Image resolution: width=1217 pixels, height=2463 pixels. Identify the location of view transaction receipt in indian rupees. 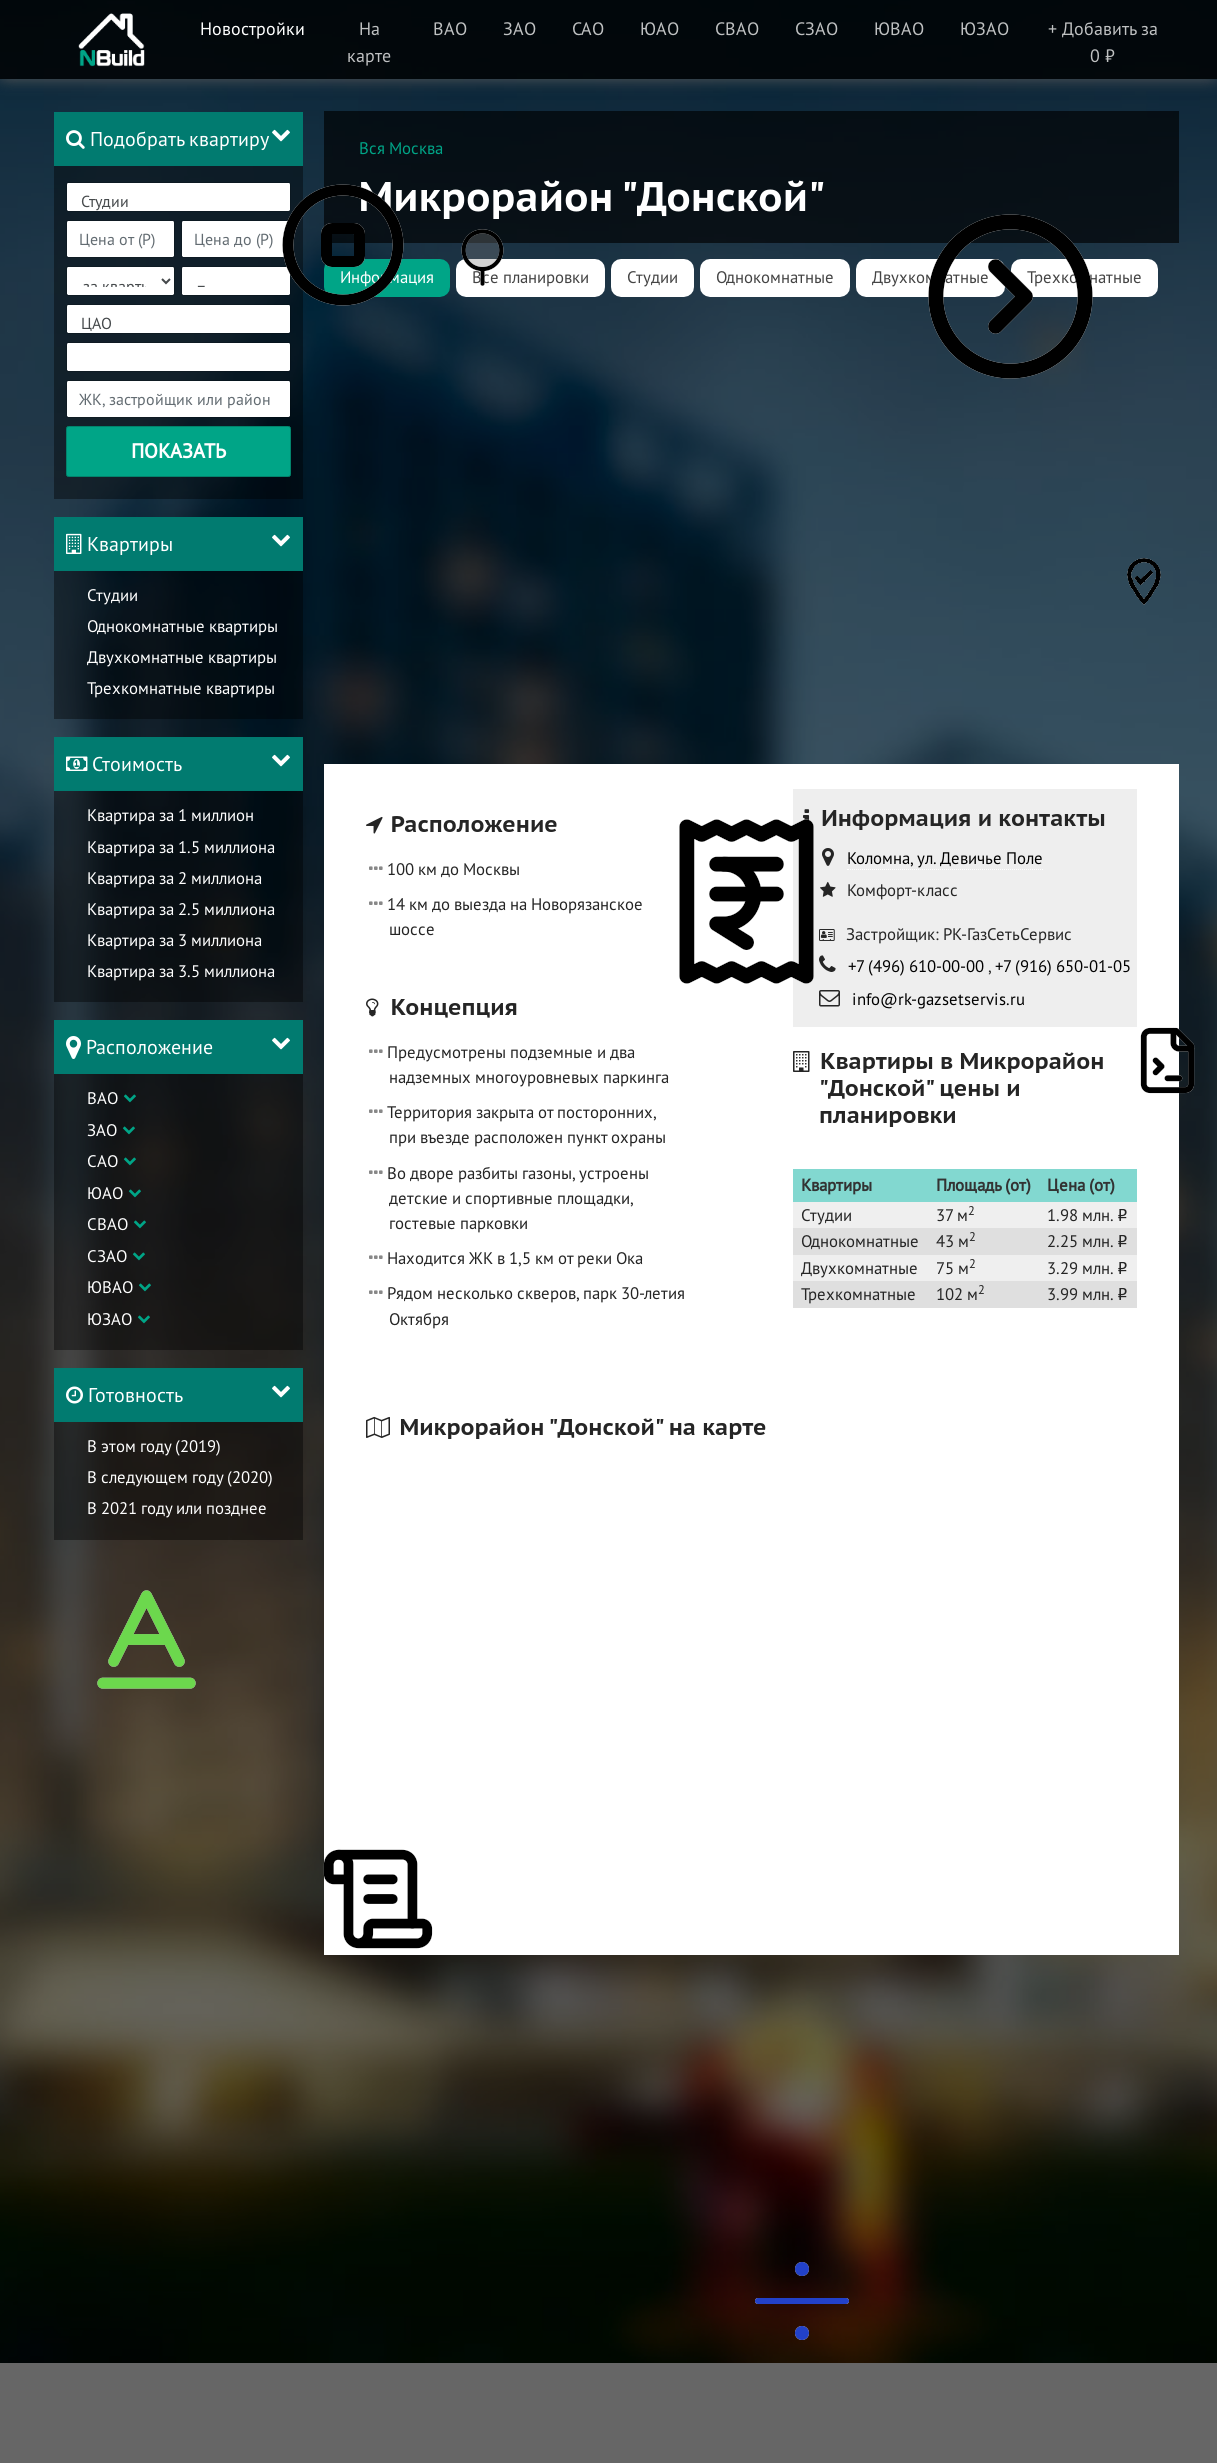
(746, 901).